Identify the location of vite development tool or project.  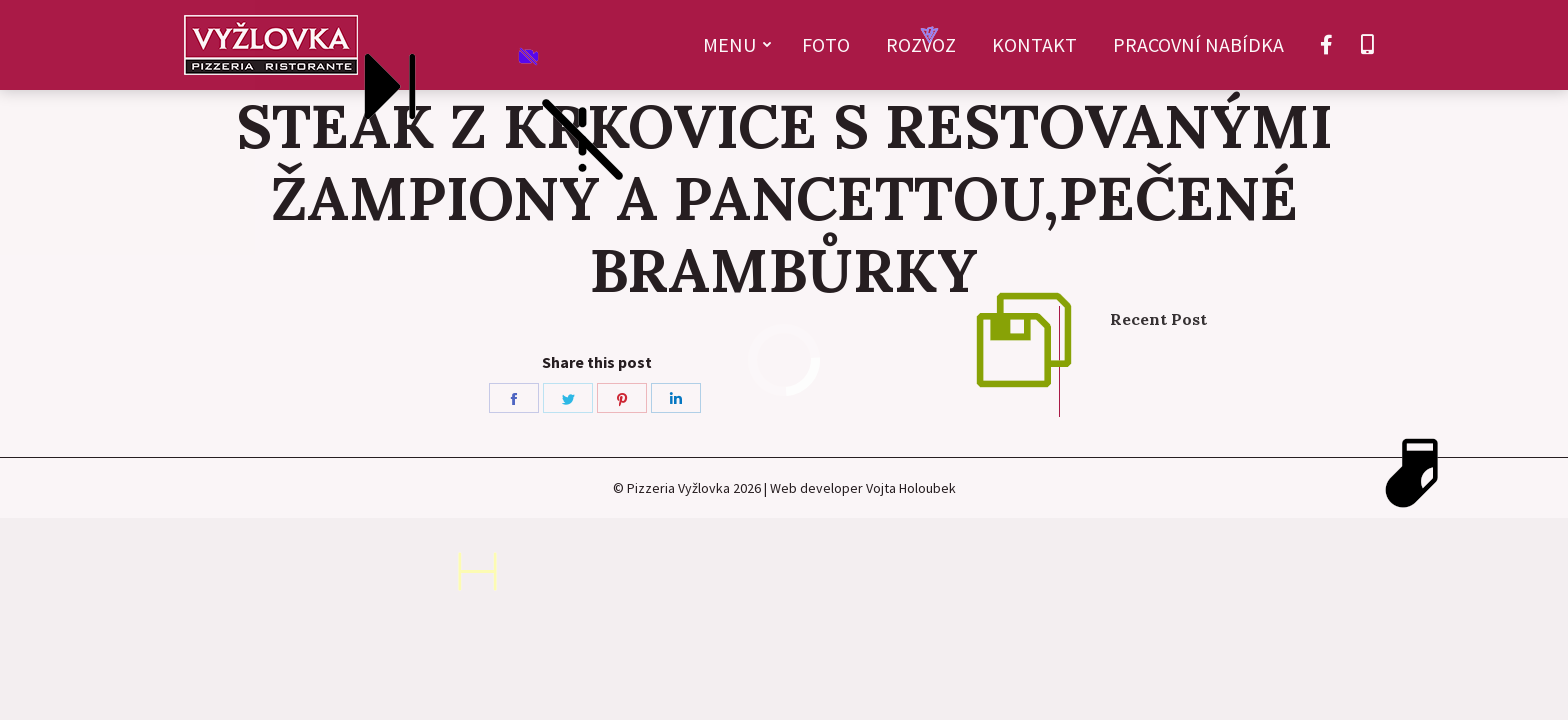
(929, 34).